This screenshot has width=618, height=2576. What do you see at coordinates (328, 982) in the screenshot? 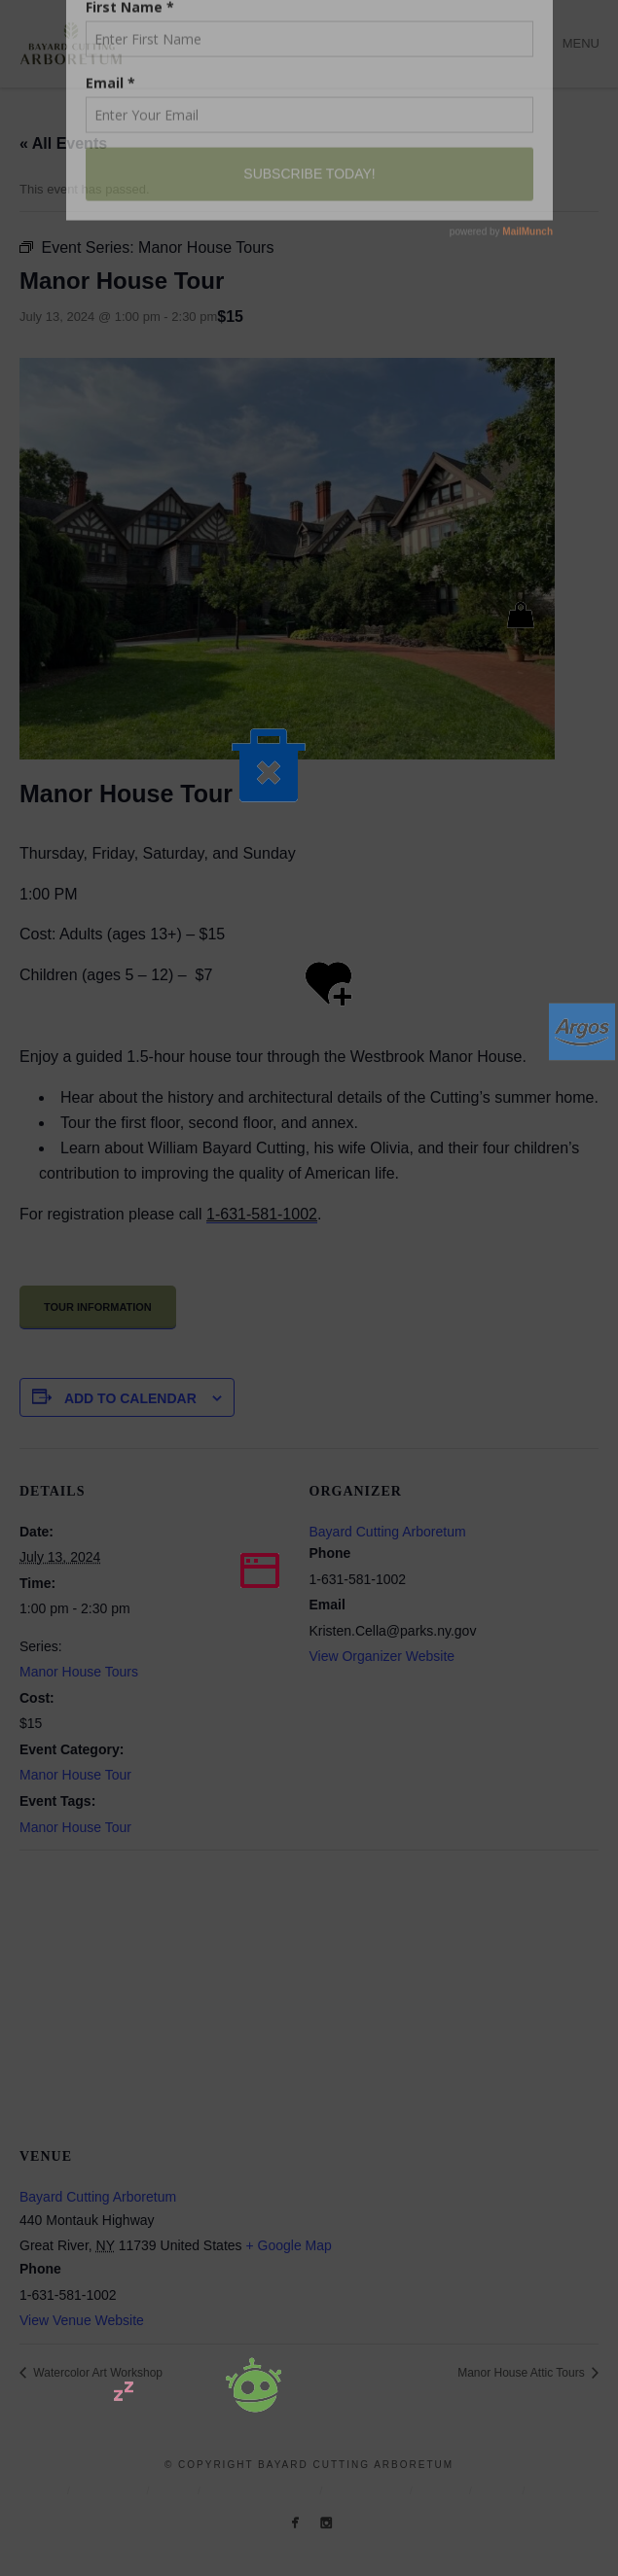
I see `add to favorites` at bounding box center [328, 982].